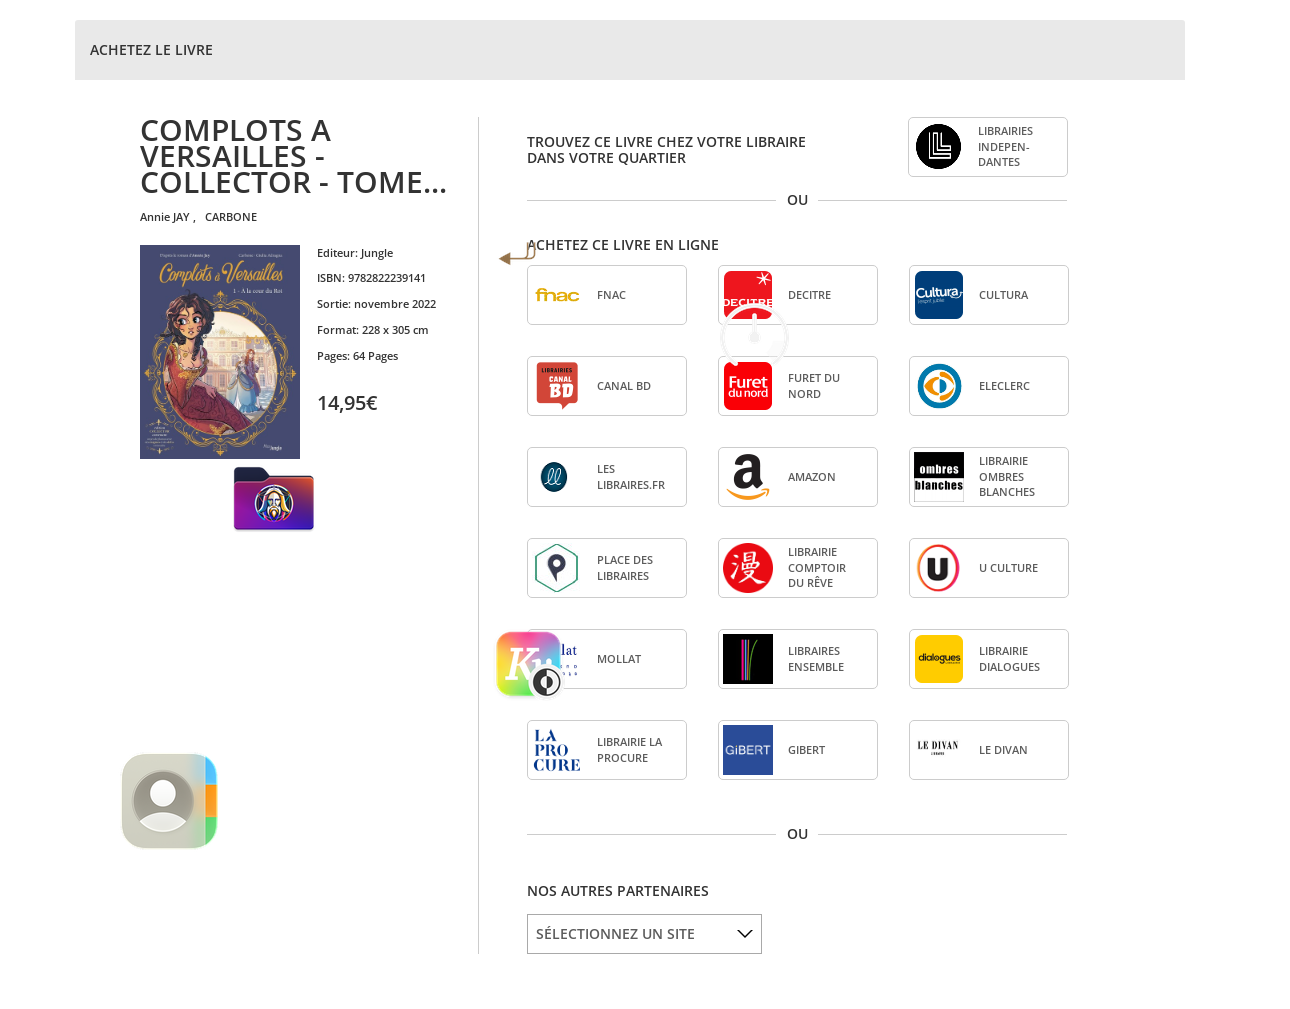 The width and height of the screenshot is (1290, 1009). I want to click on open Leonardo.ai project folder, so click(273, 500).